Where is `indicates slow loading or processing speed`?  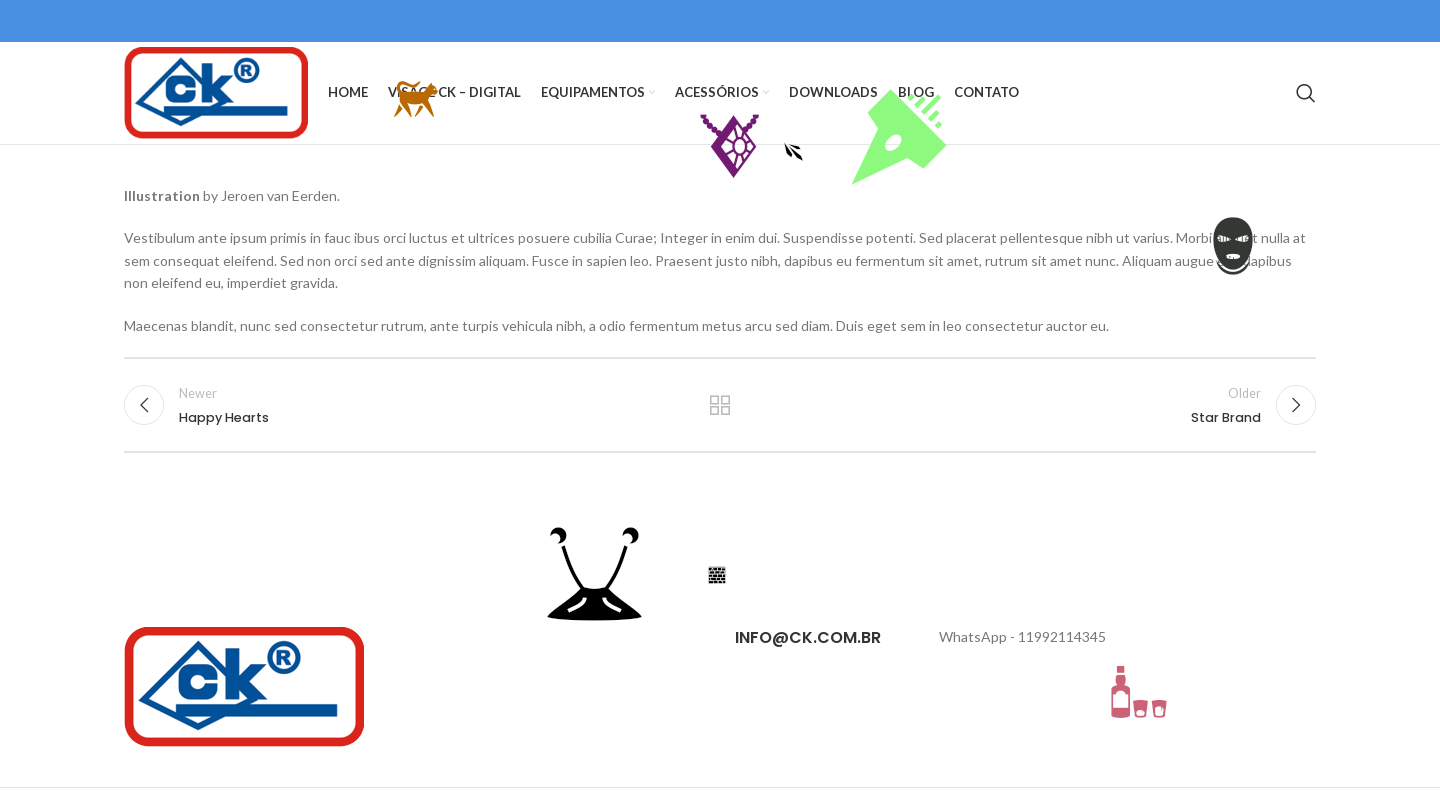
indicates slow loading or processing speed is located at coordinates (594, 571).